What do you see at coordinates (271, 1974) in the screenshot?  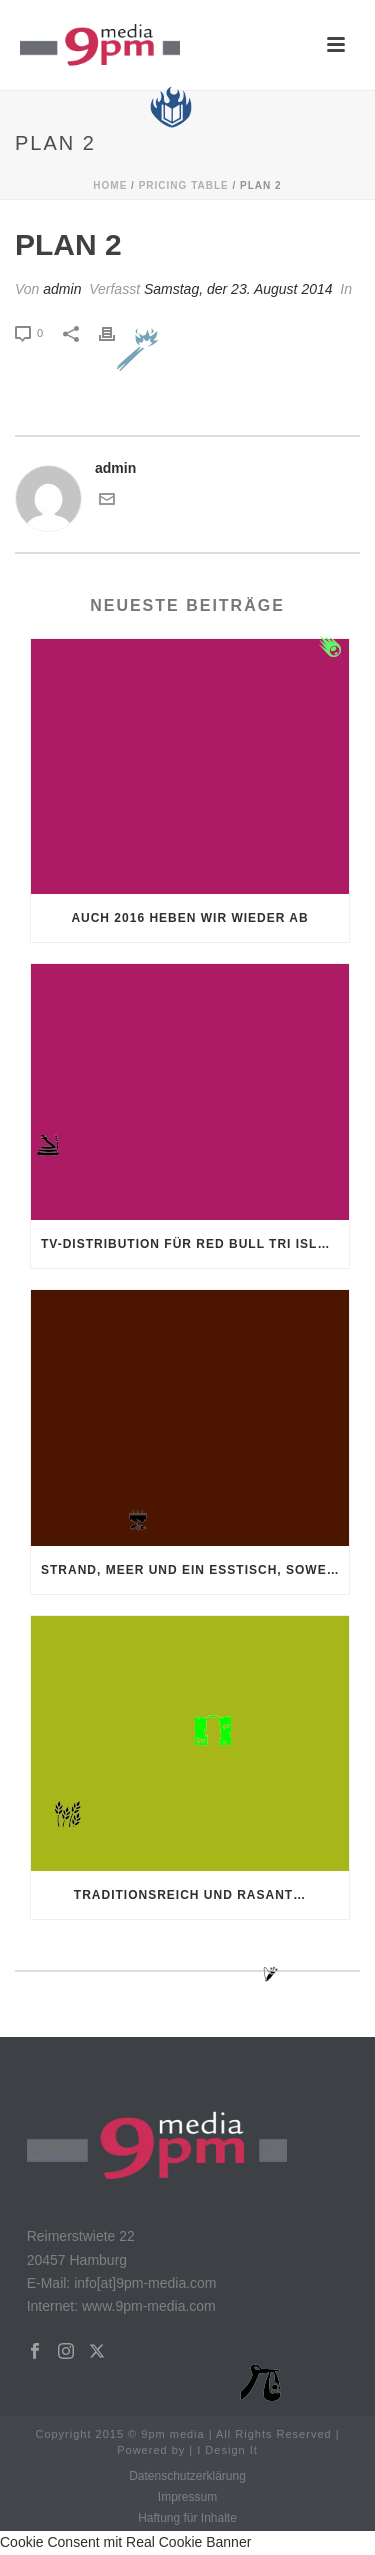 I see `equip or access arrow ammunition` at bounding box center [271, 1974].